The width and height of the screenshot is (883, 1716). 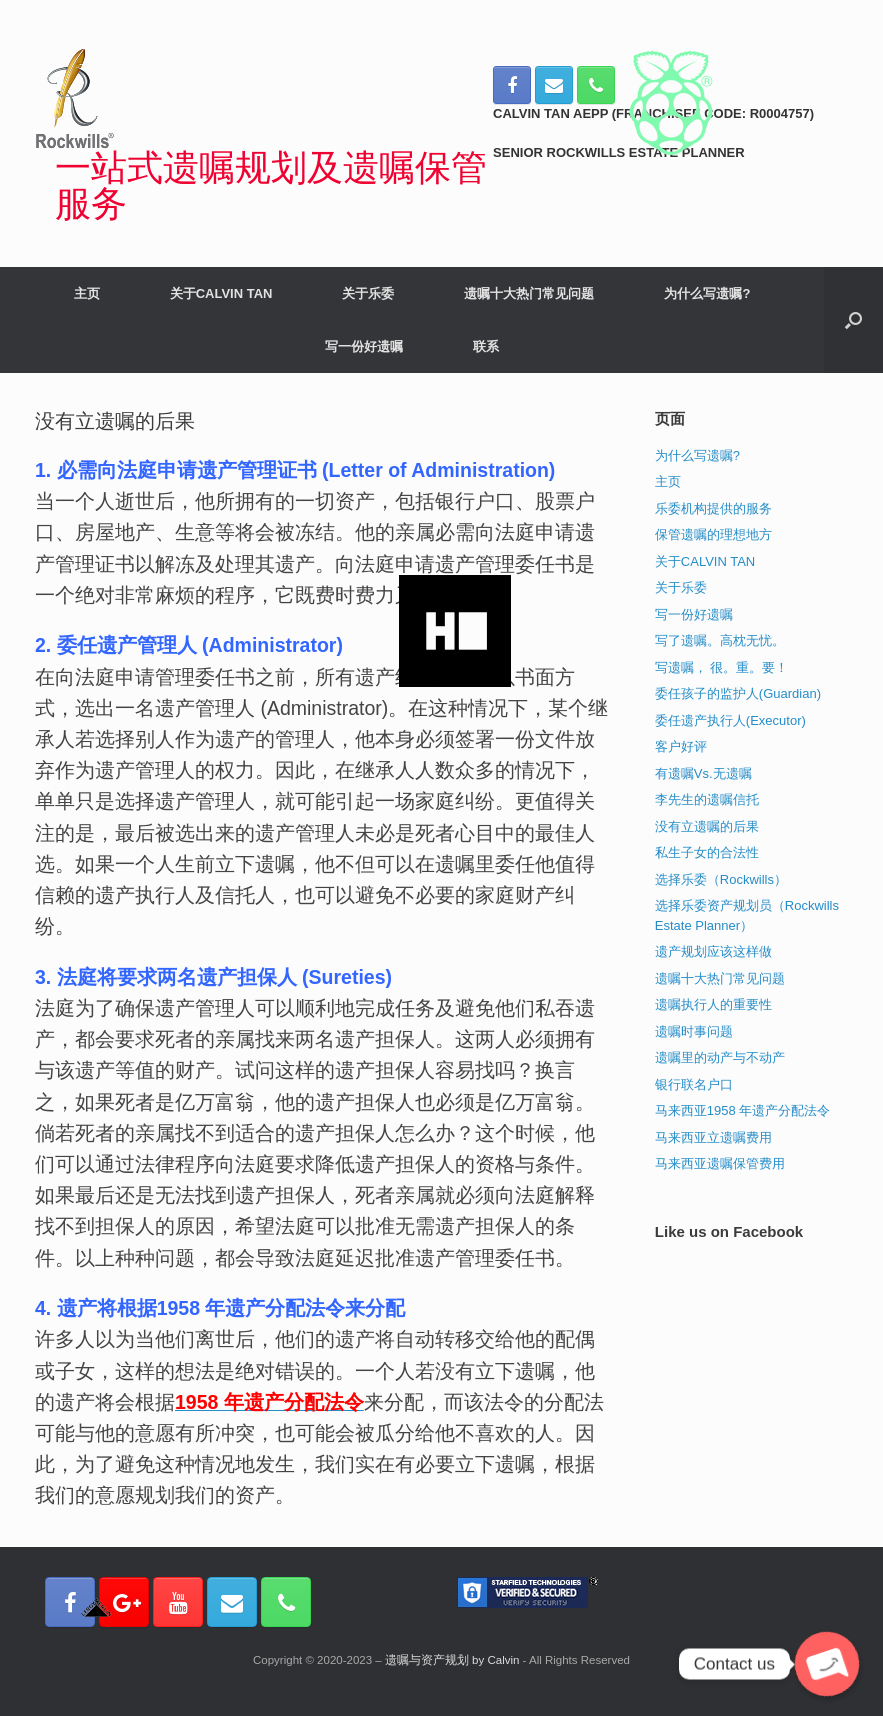 What do you see at coordinates (455, 631) in the screenshot?
I see `link to HackerRank profile` at bounding box center [455, 631].